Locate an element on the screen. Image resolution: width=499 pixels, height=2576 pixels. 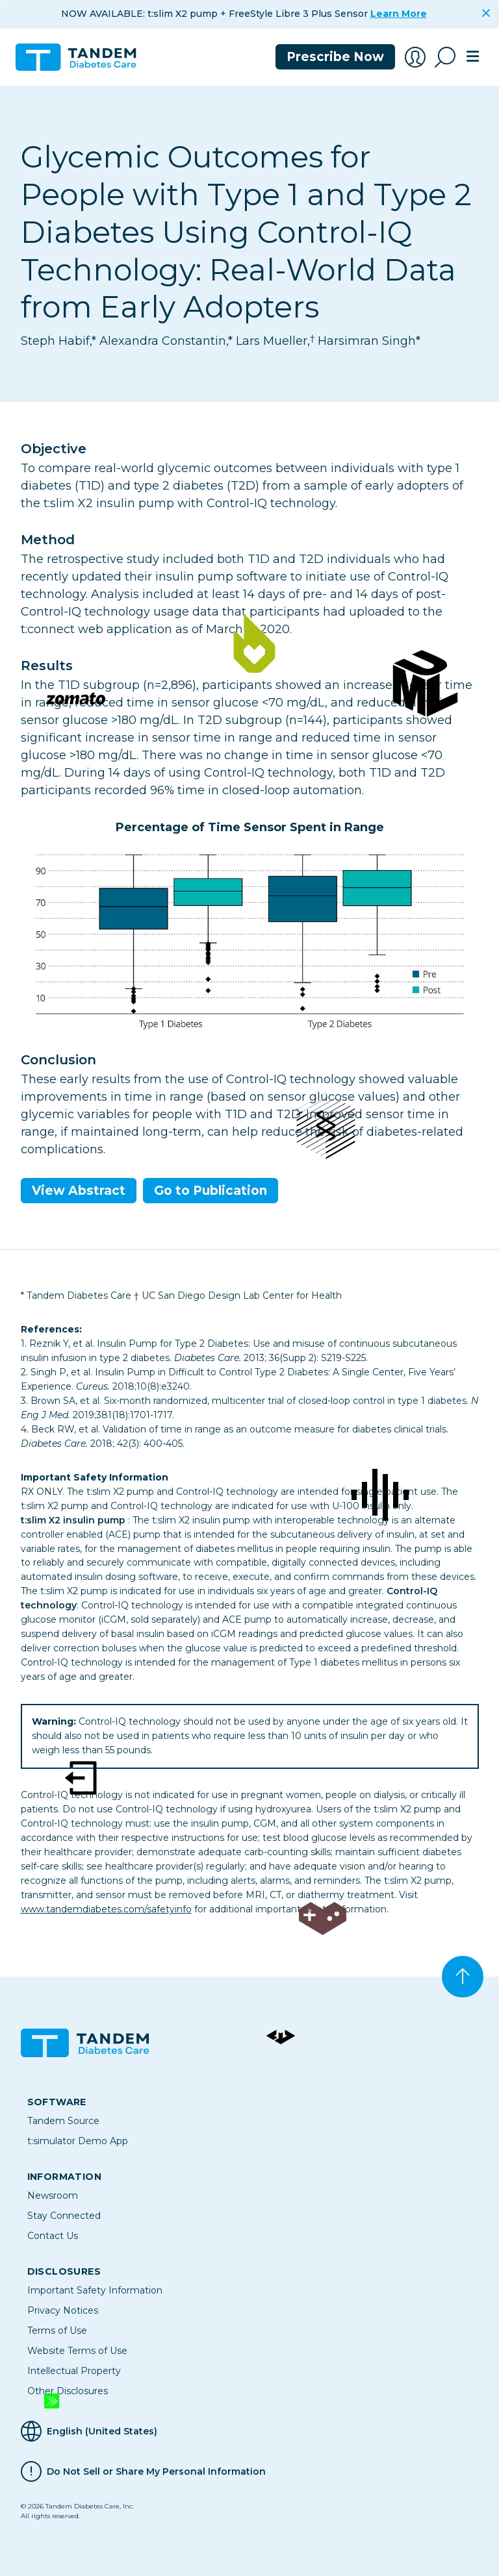
open YouTube Gaming app is located at coordinates (322, 1918).